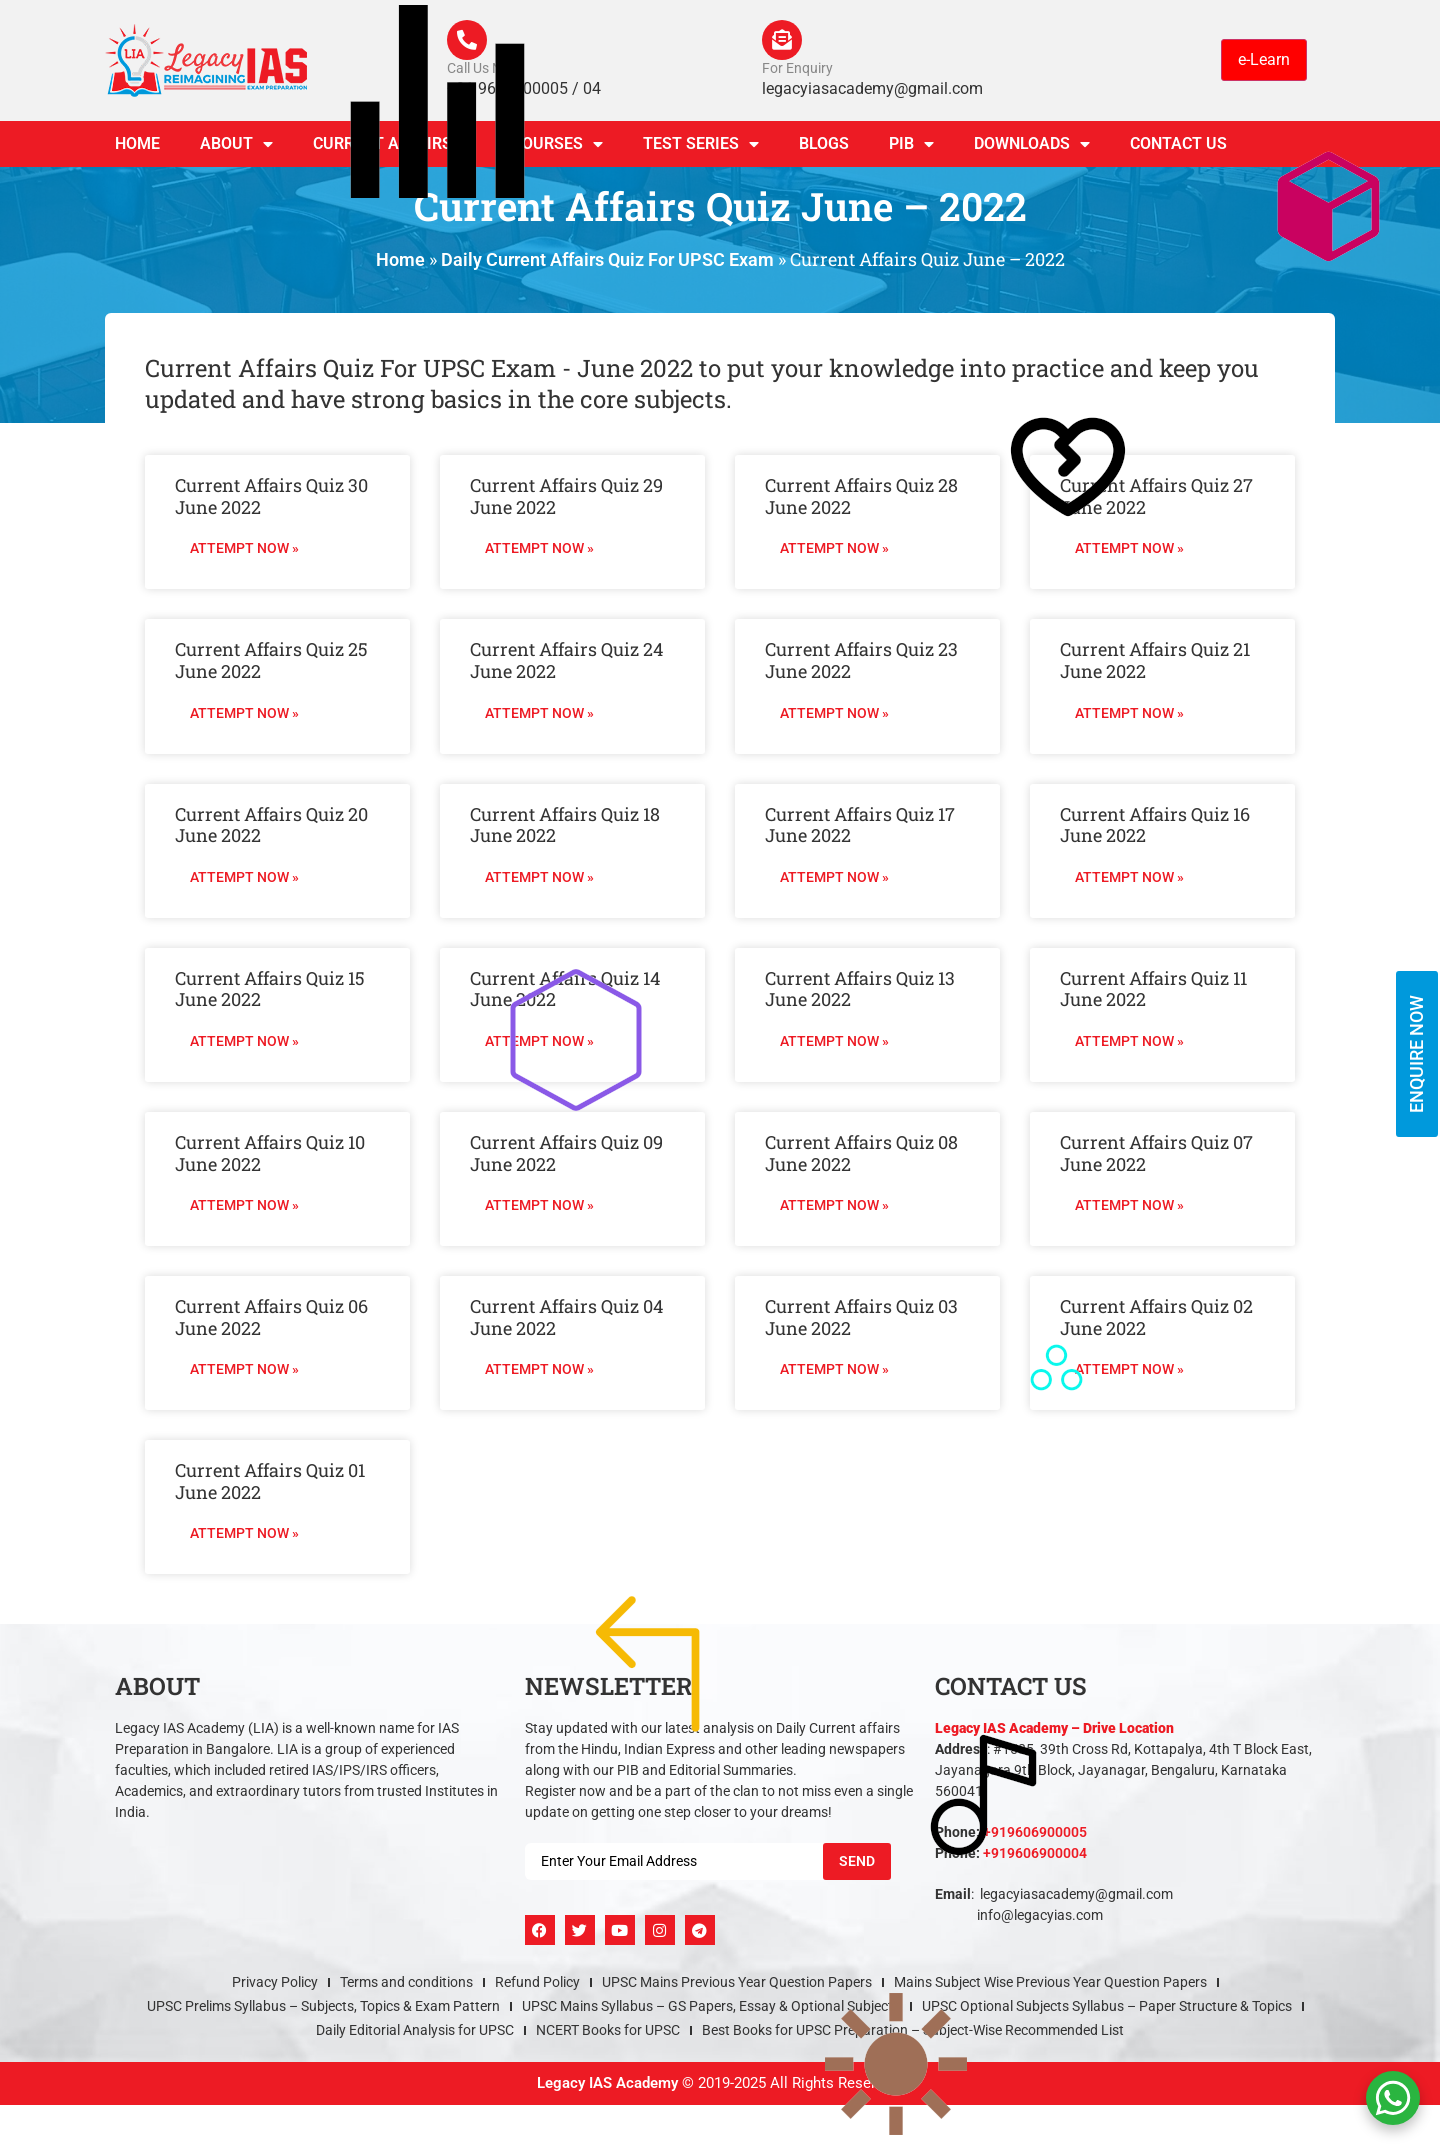 This screenshot has height=2145, width=1440. I want to click on toggle light mode or bright display, so click(896, 2064).